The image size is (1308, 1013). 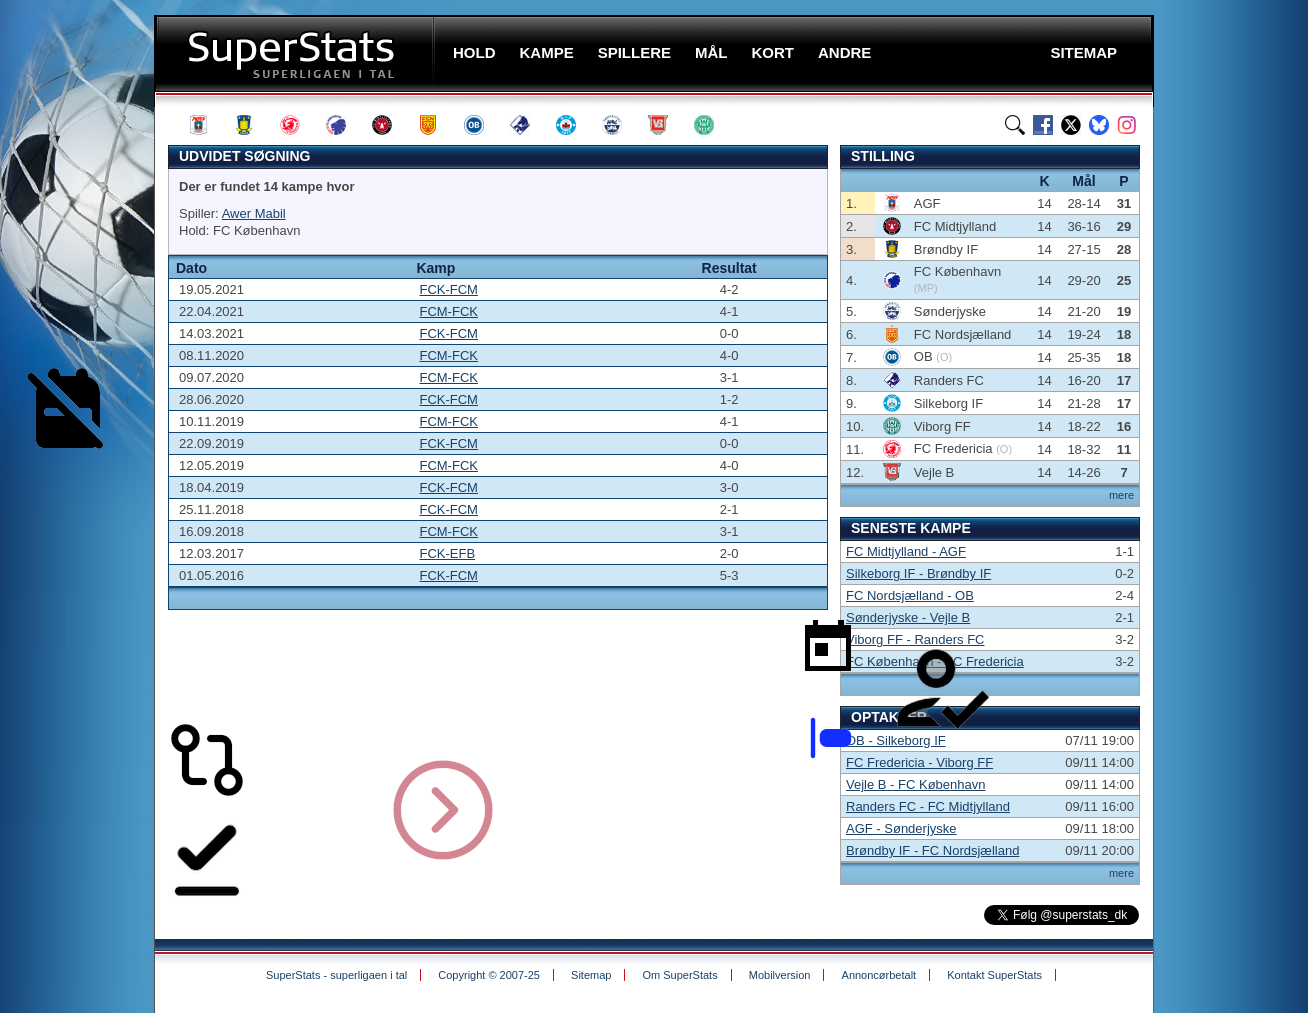 I want to click on view today's date or events, so click(x=828, y=648).